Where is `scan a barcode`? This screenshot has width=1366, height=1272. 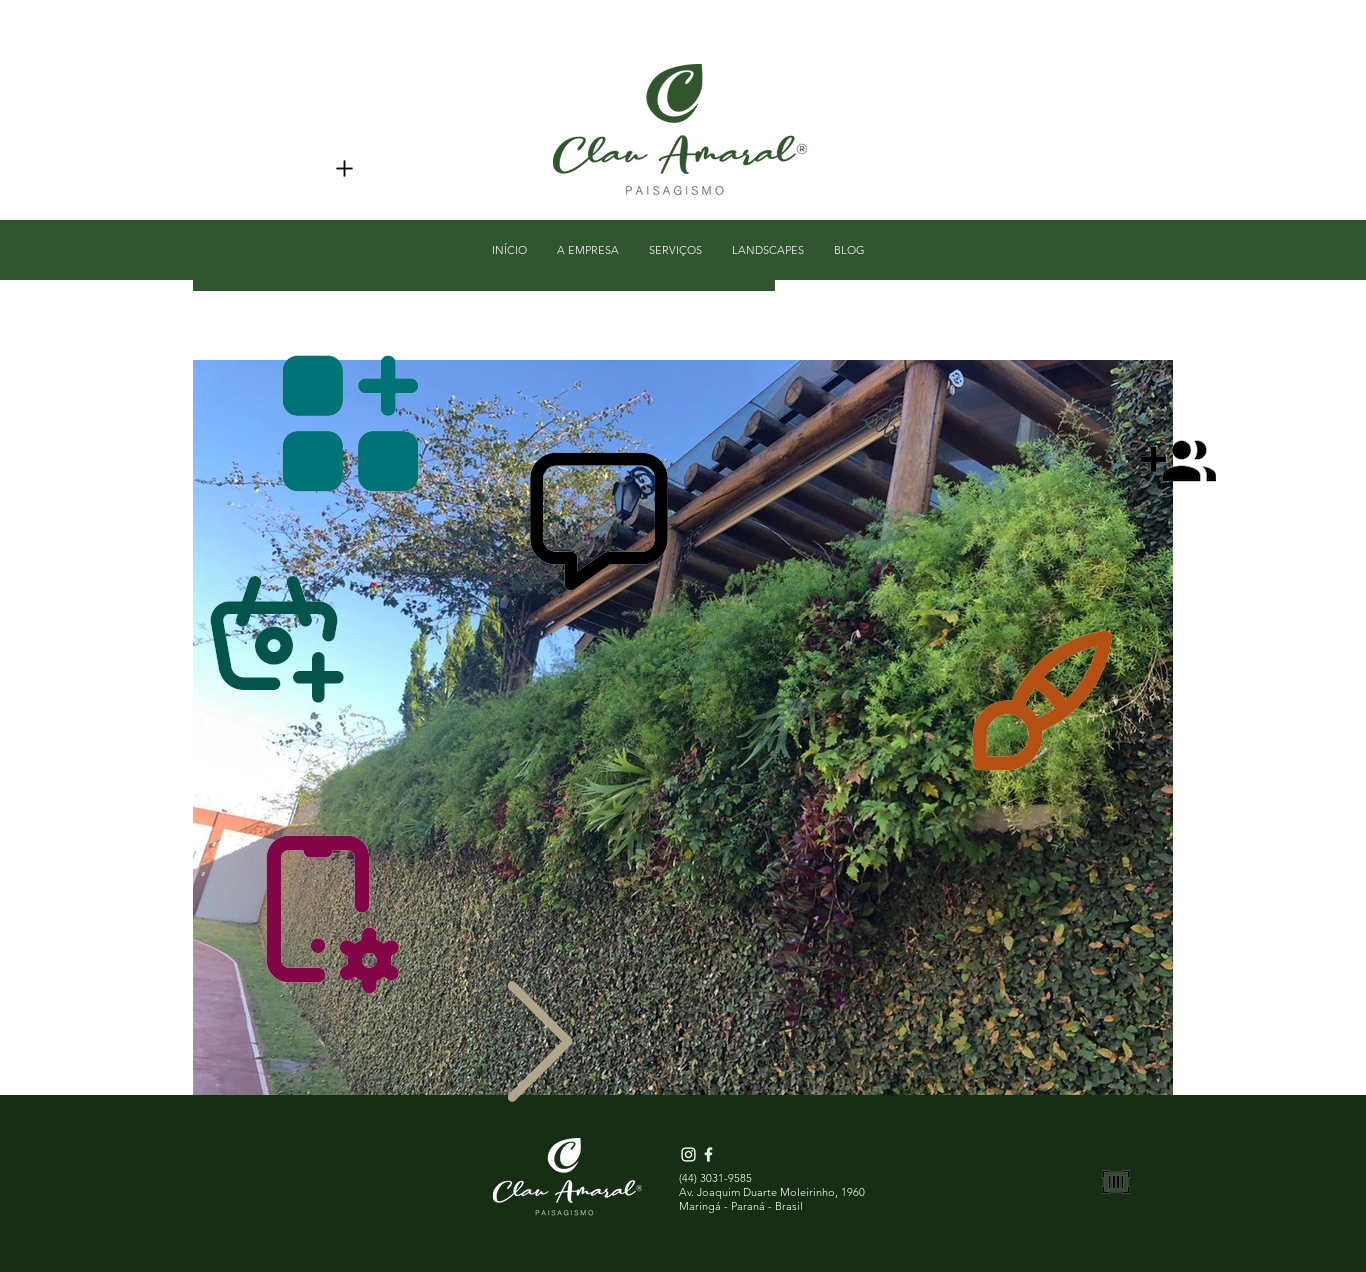
scan a barcode is located at coordinates (1116, 1182).